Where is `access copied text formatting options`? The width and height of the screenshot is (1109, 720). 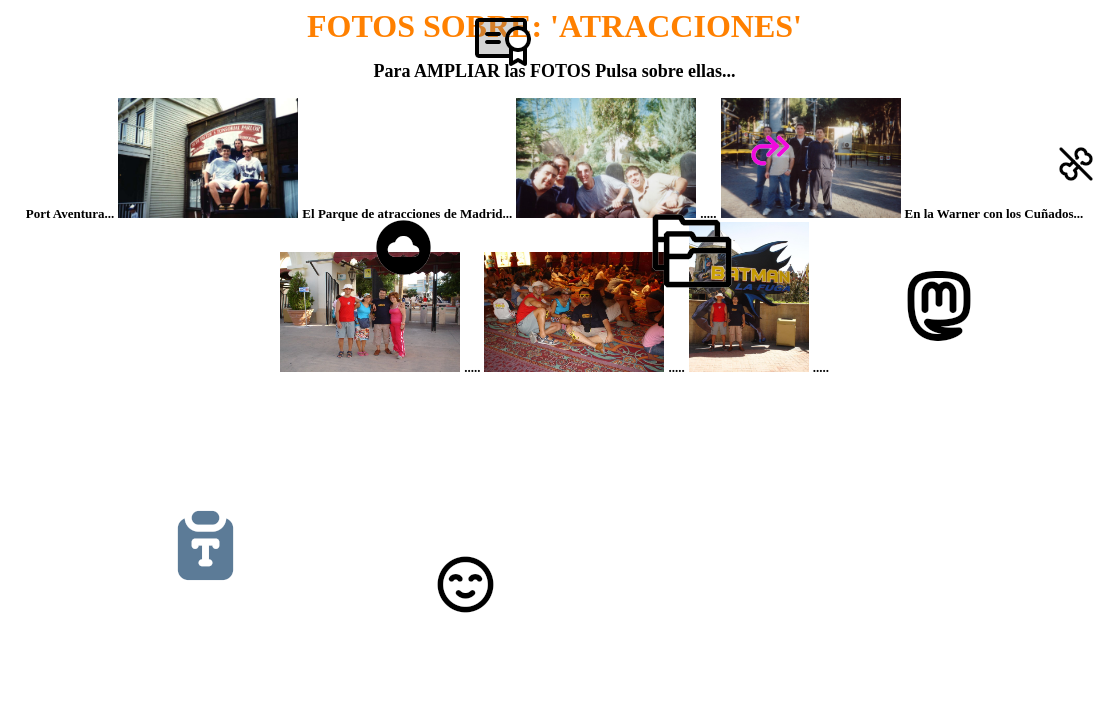 access copied text formatting options is located at coordinates (205, 545).